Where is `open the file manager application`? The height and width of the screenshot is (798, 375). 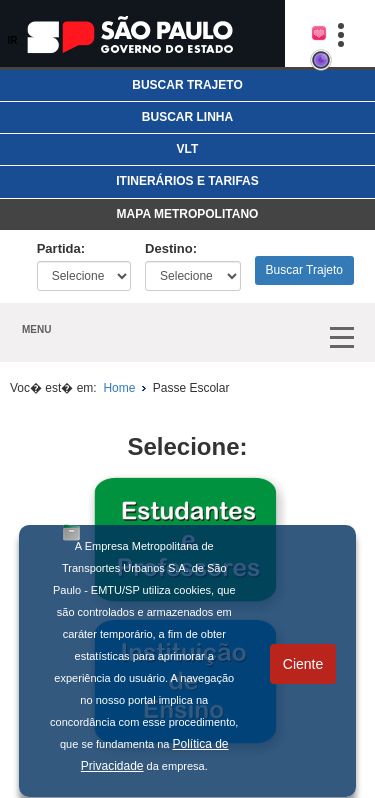
open the file manager application is located at coordinates (71, 532).